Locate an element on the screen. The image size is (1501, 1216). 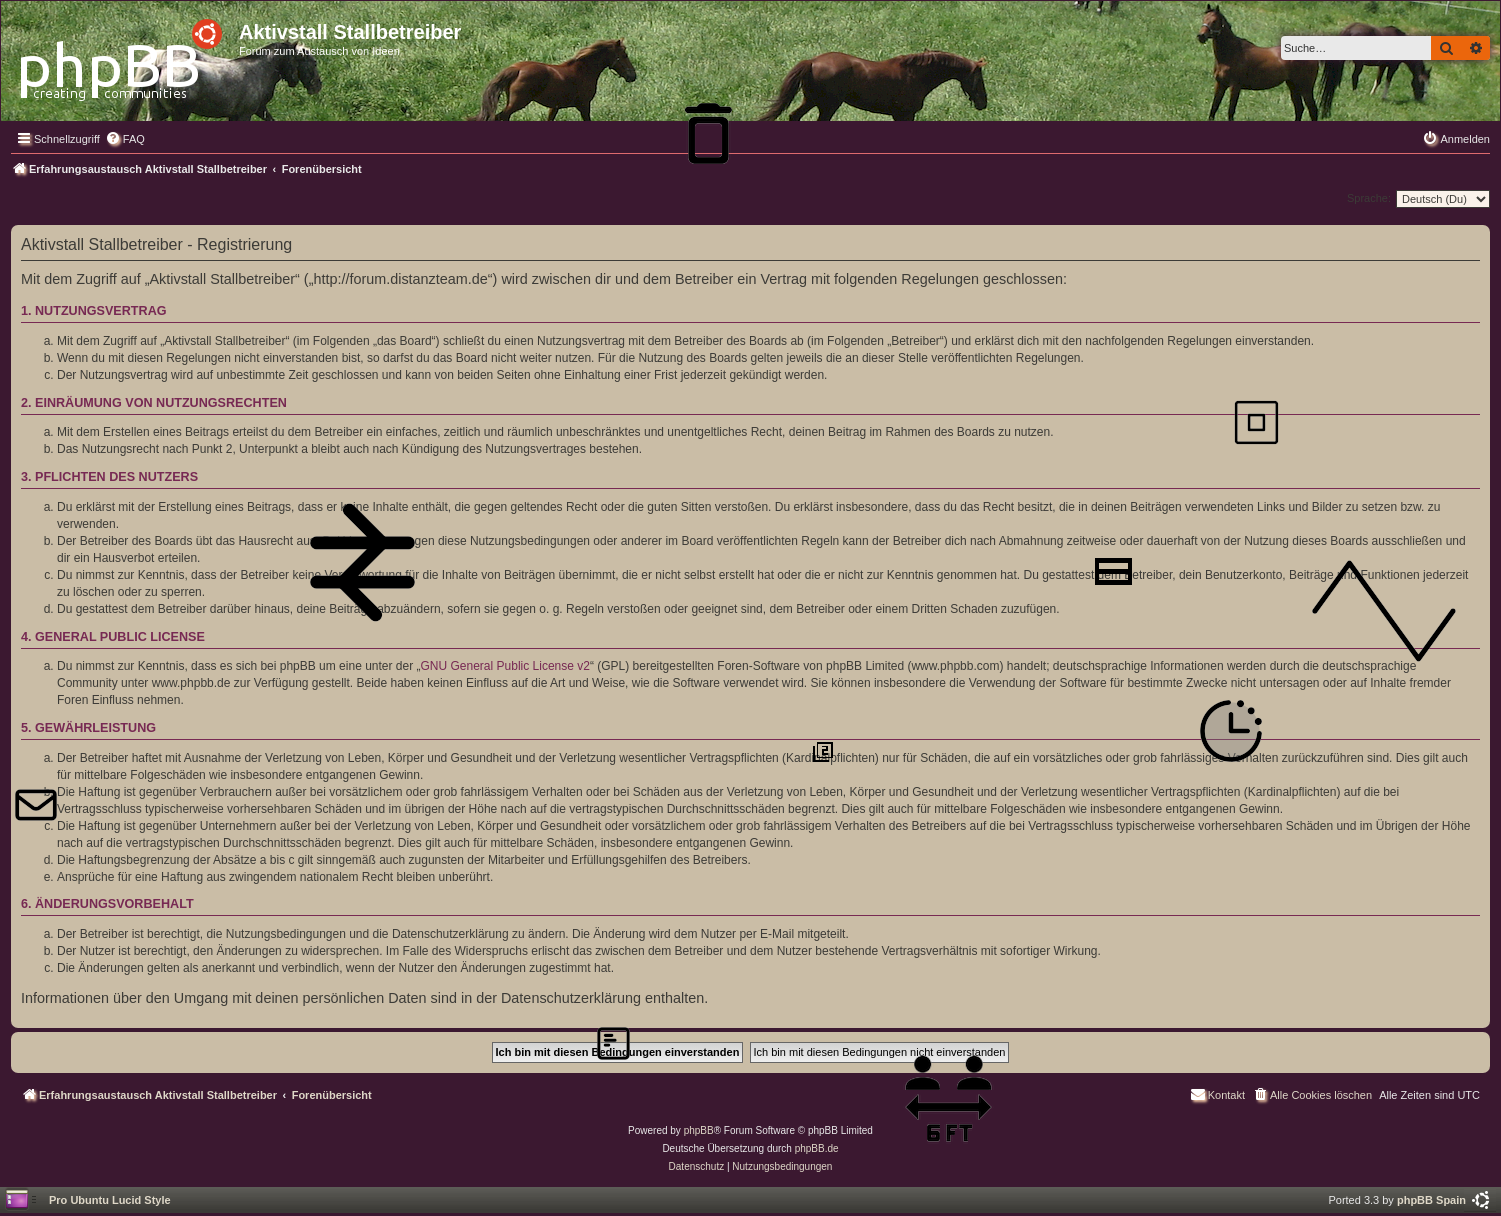
square payment services logo is located at coordinates (1256, 422).